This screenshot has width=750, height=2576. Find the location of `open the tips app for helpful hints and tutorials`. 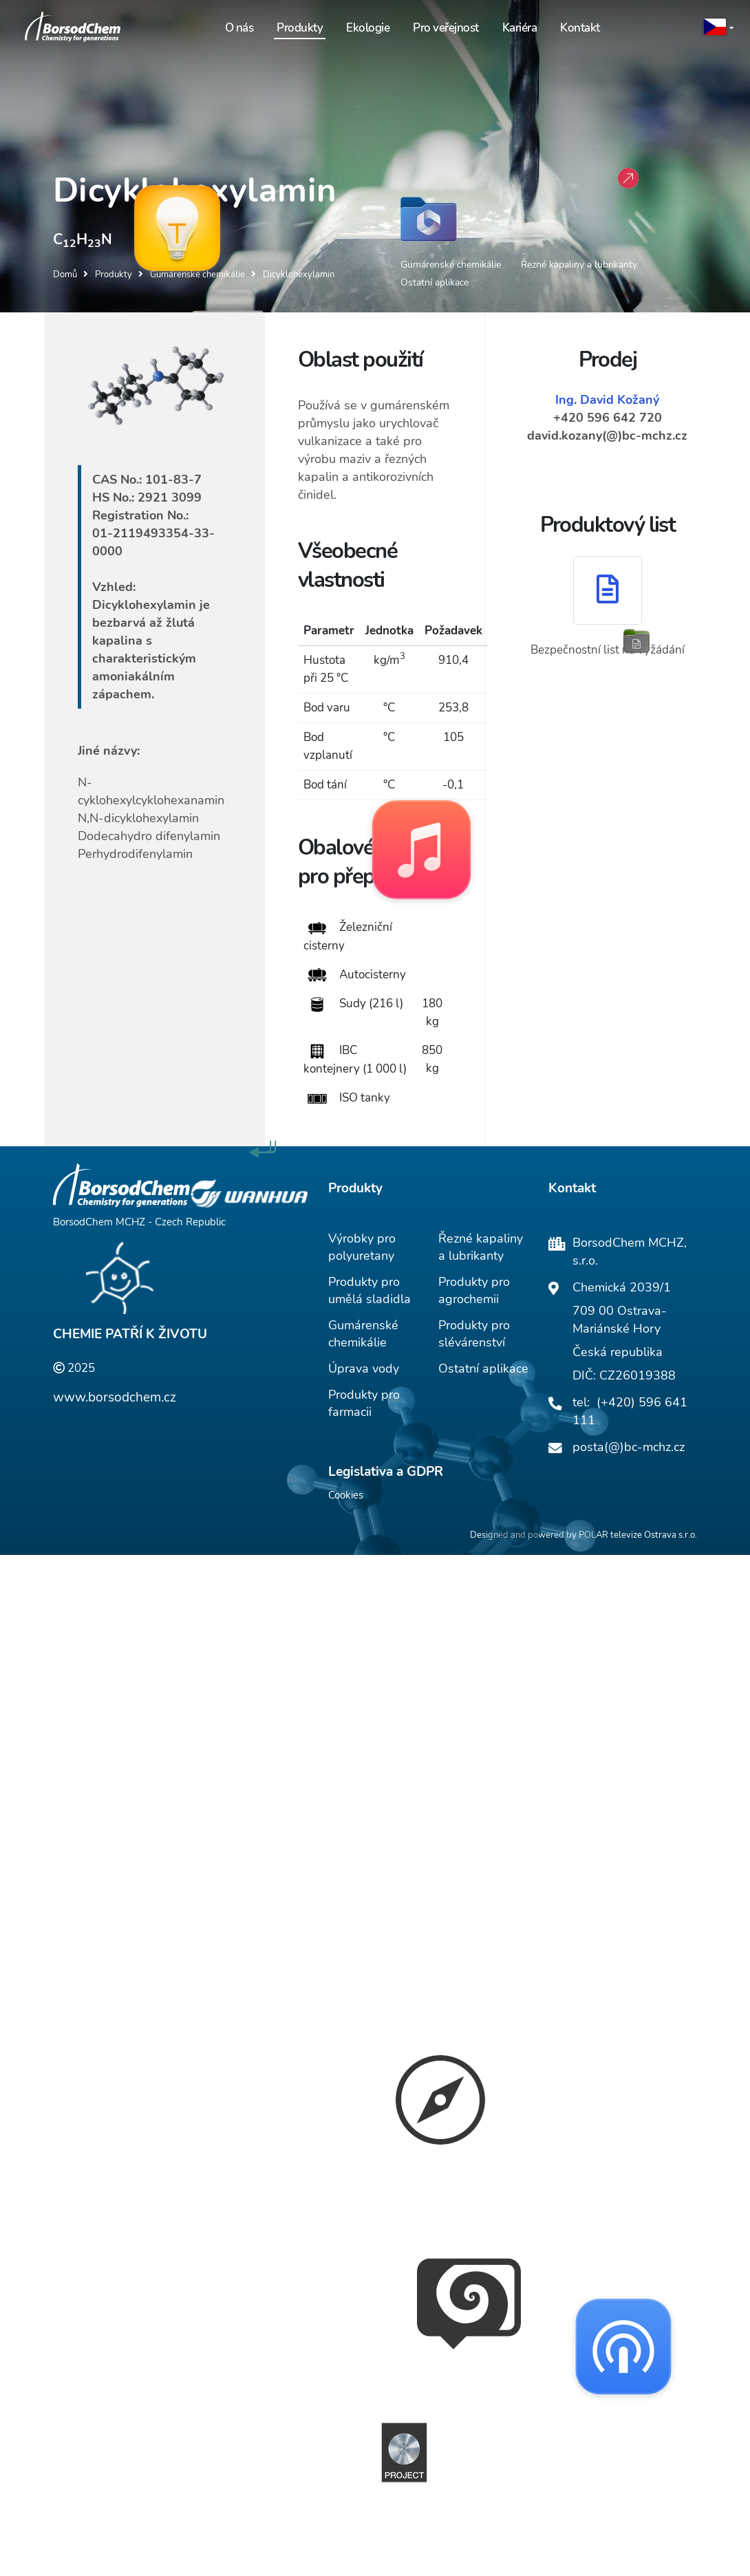

open the tips app for helpful hints and tutorials is located at coordinates (177, 228).